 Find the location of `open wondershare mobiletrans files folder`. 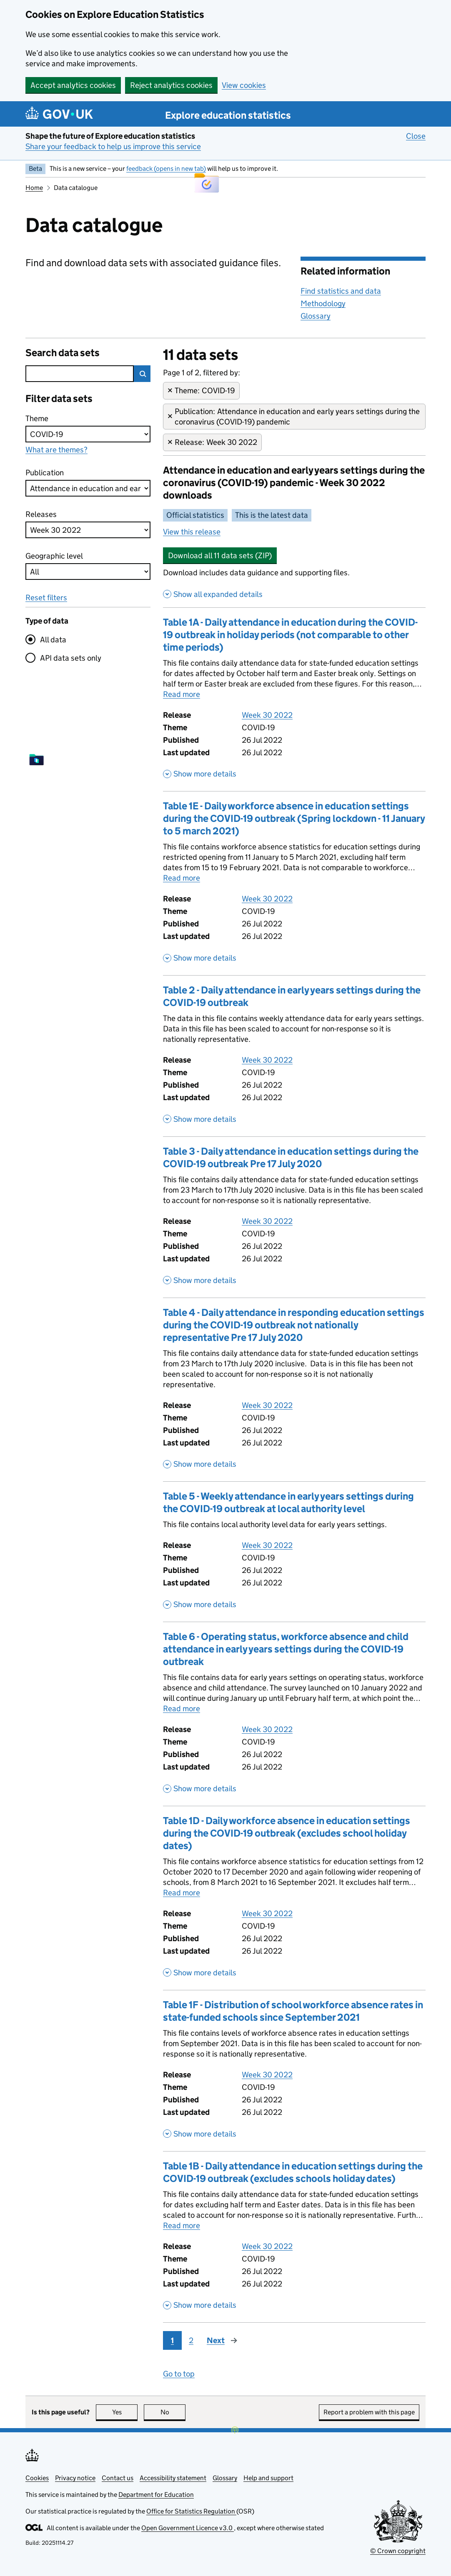

open wondershare mobiletrans files folder is located at coordinates (36, 760).